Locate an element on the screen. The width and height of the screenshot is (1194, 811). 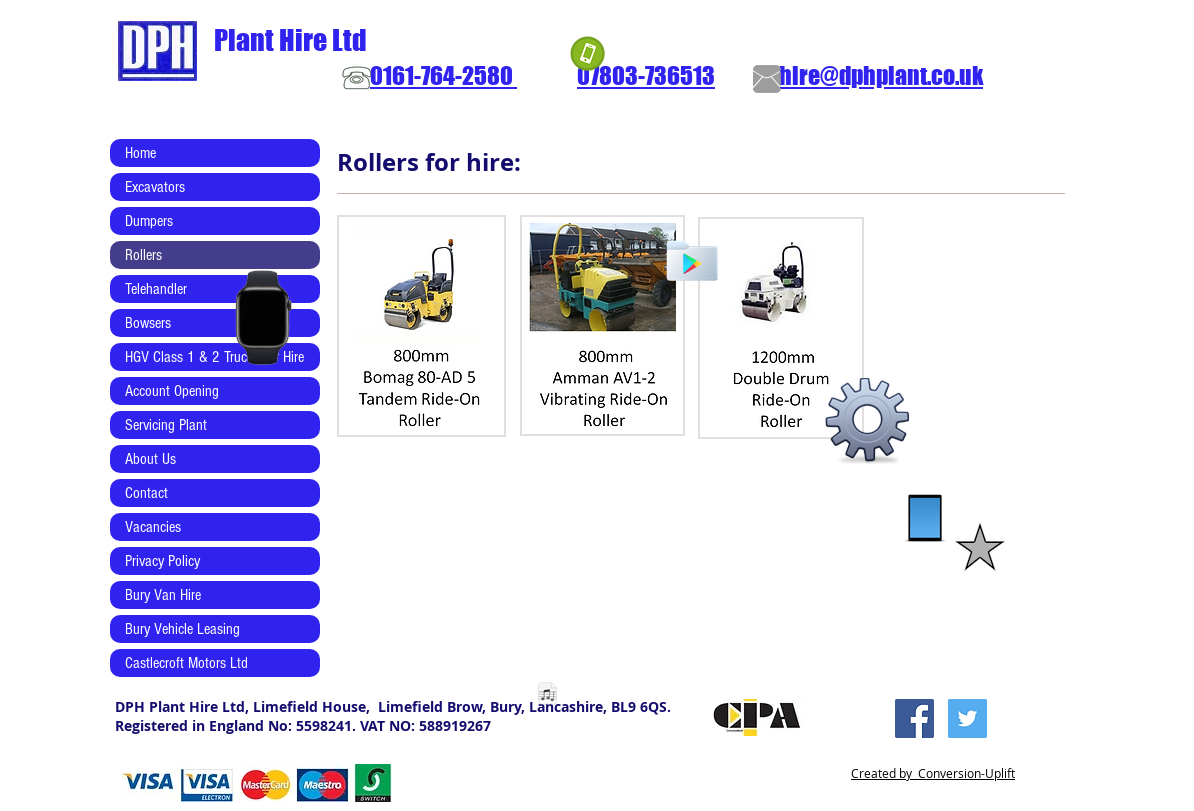
view VIP contacts in mail is located at coordinates (980, 547).